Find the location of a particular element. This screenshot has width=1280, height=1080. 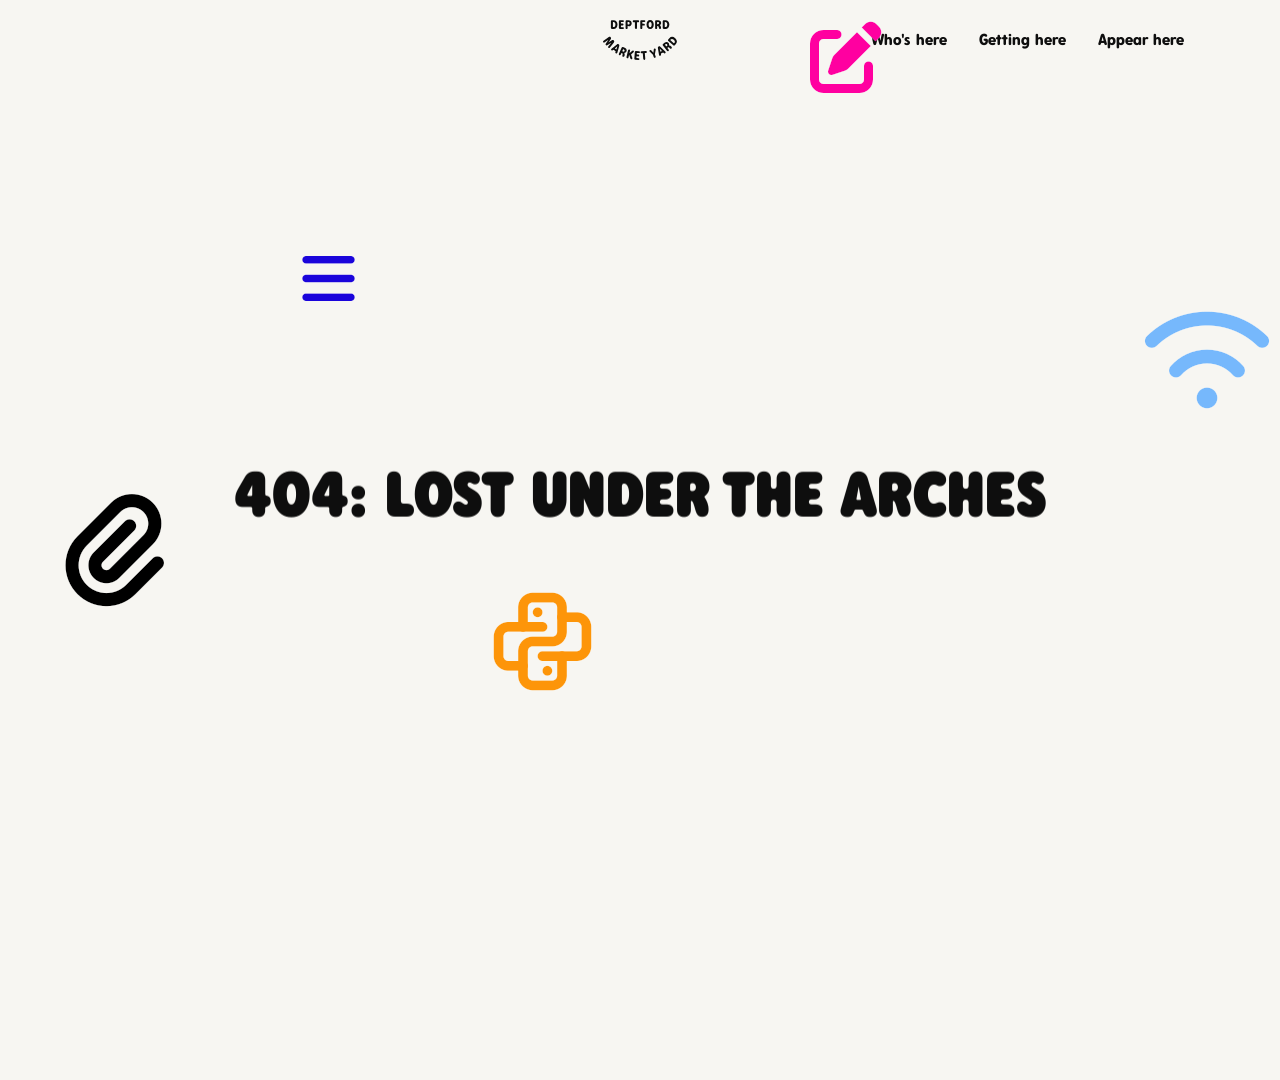

open navigation menu is located at coordinates (328, 278).